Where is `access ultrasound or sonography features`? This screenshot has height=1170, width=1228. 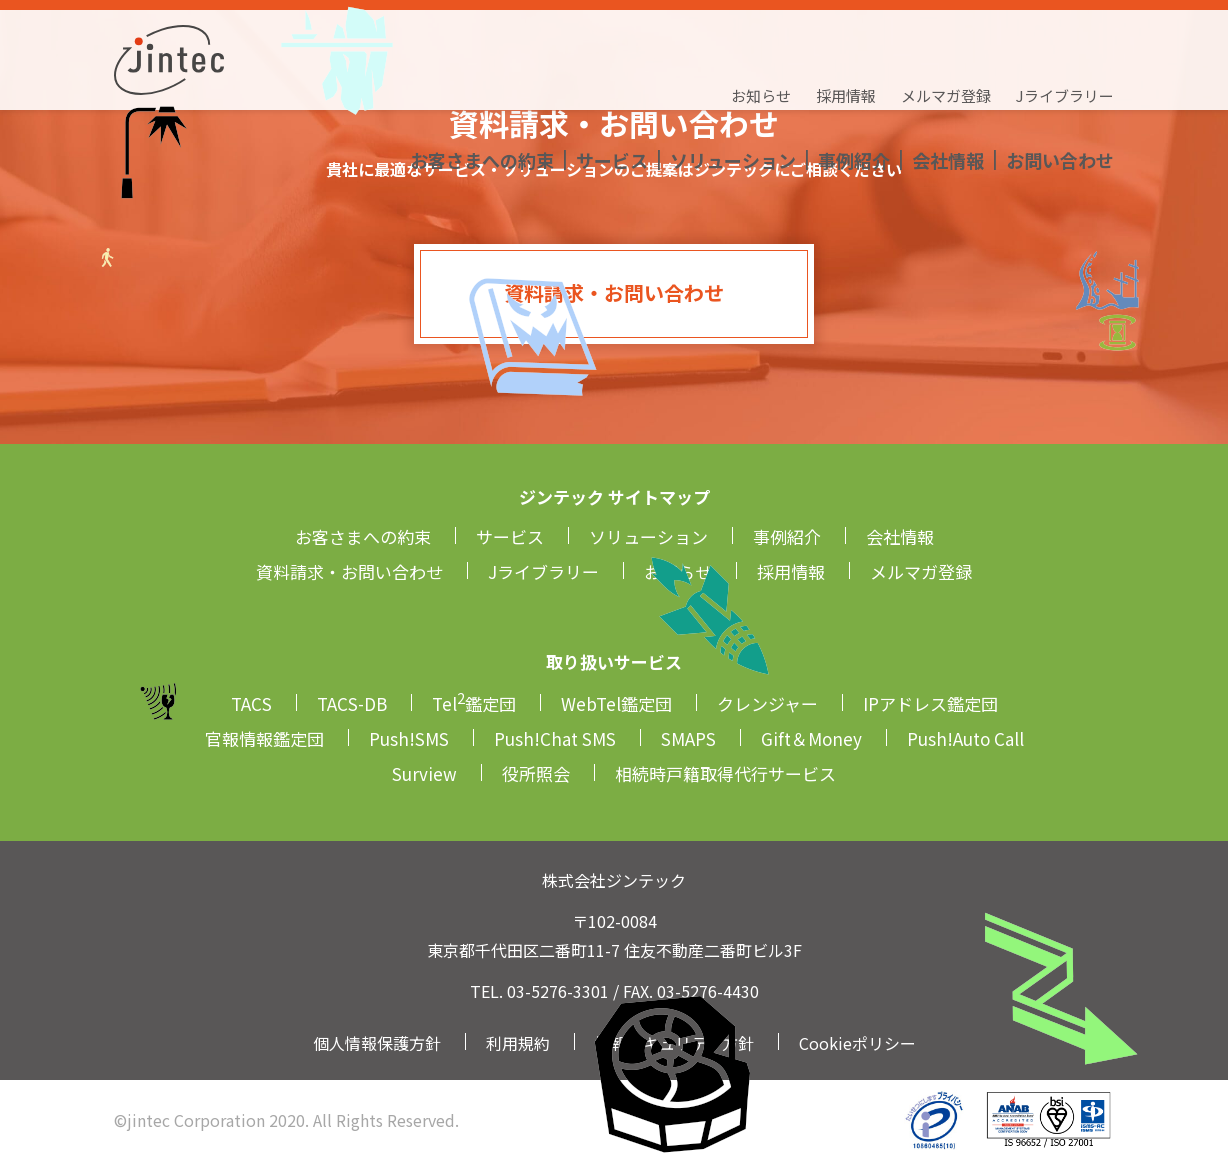
access ultrasound or sonography features is located at coordinates (158, 701).